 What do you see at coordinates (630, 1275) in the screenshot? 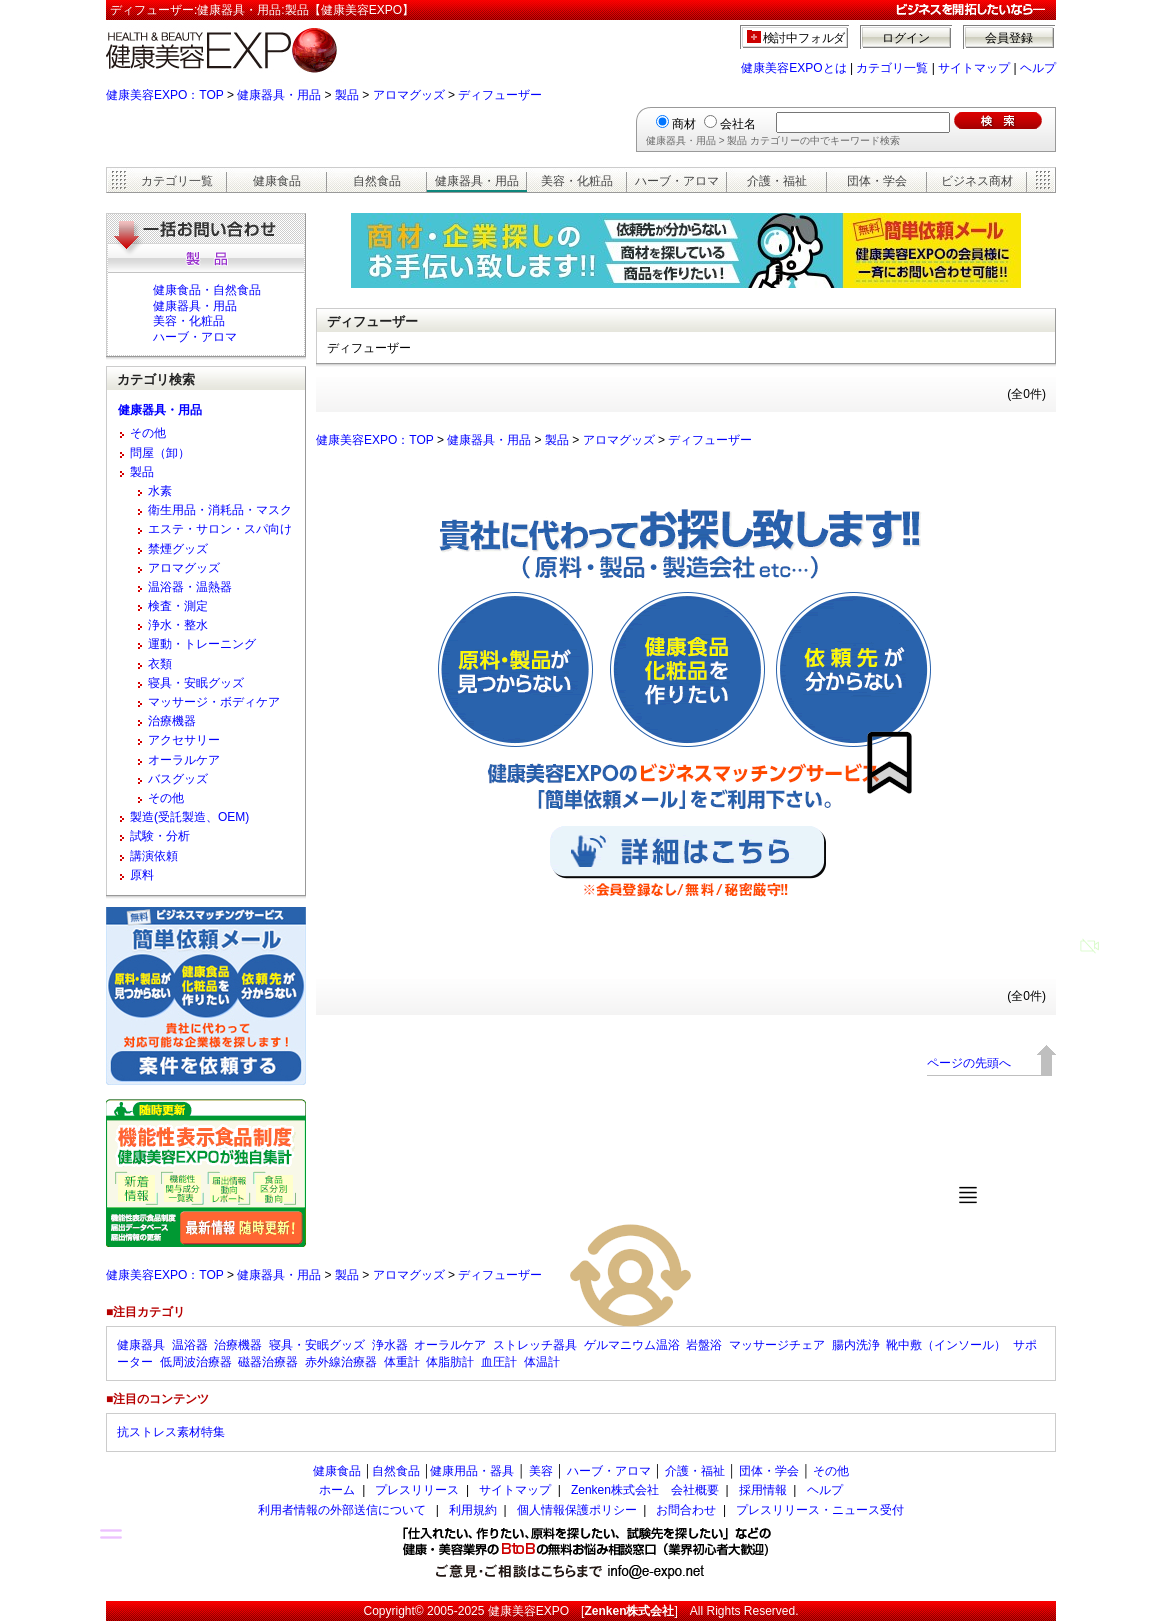
I see `switch between user accounts` at bounding box center [630, 1275].